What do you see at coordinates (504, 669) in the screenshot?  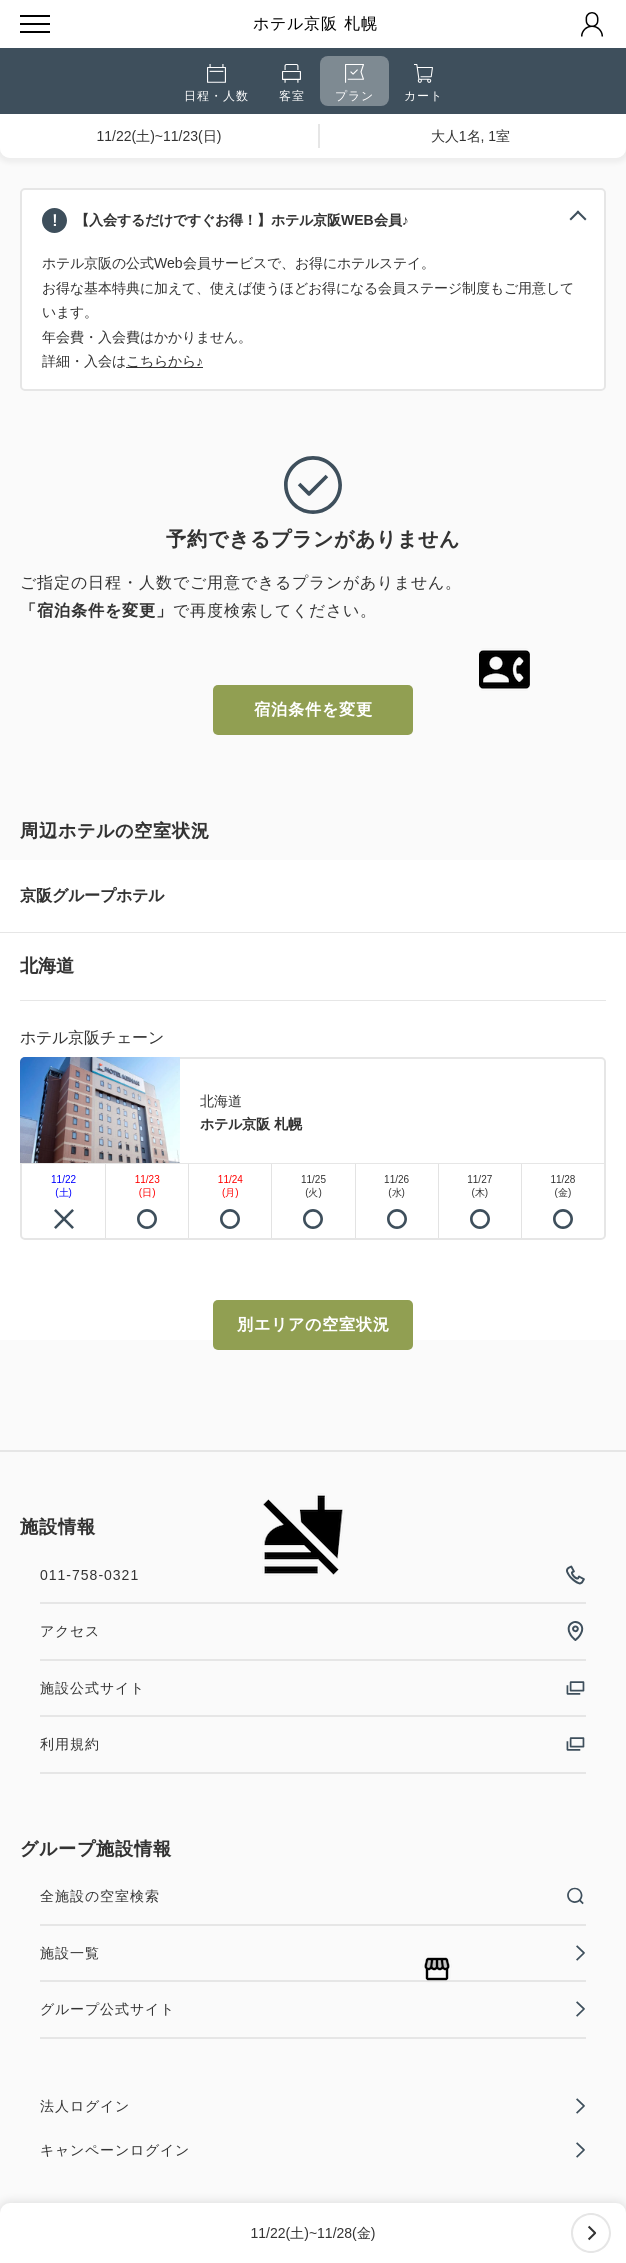 I see `view contact's phone number` at bounding box center [504, 669].